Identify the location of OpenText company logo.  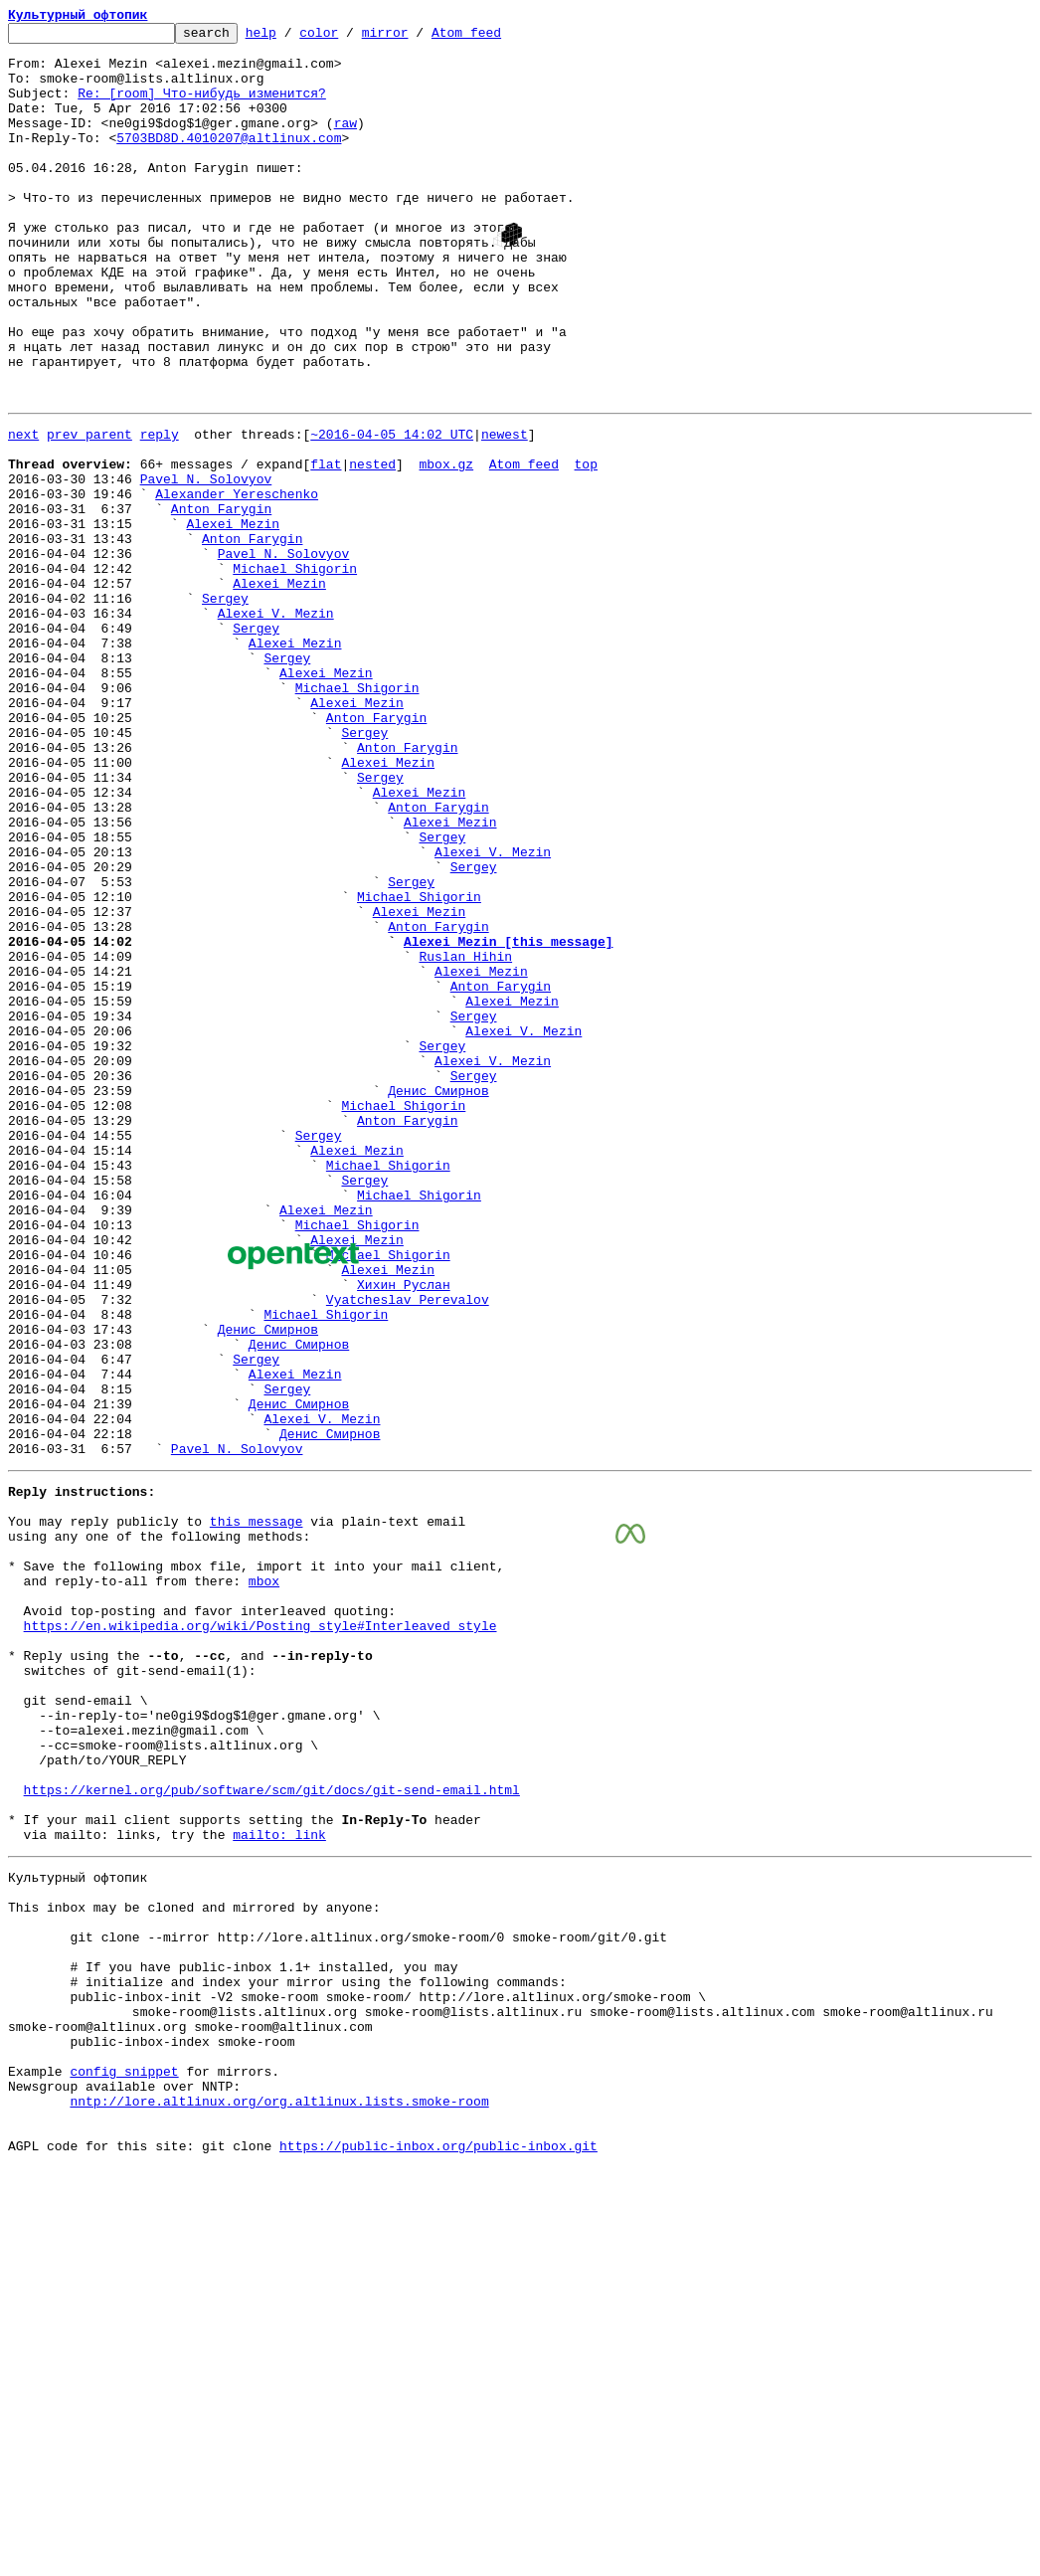
(293, 1256).